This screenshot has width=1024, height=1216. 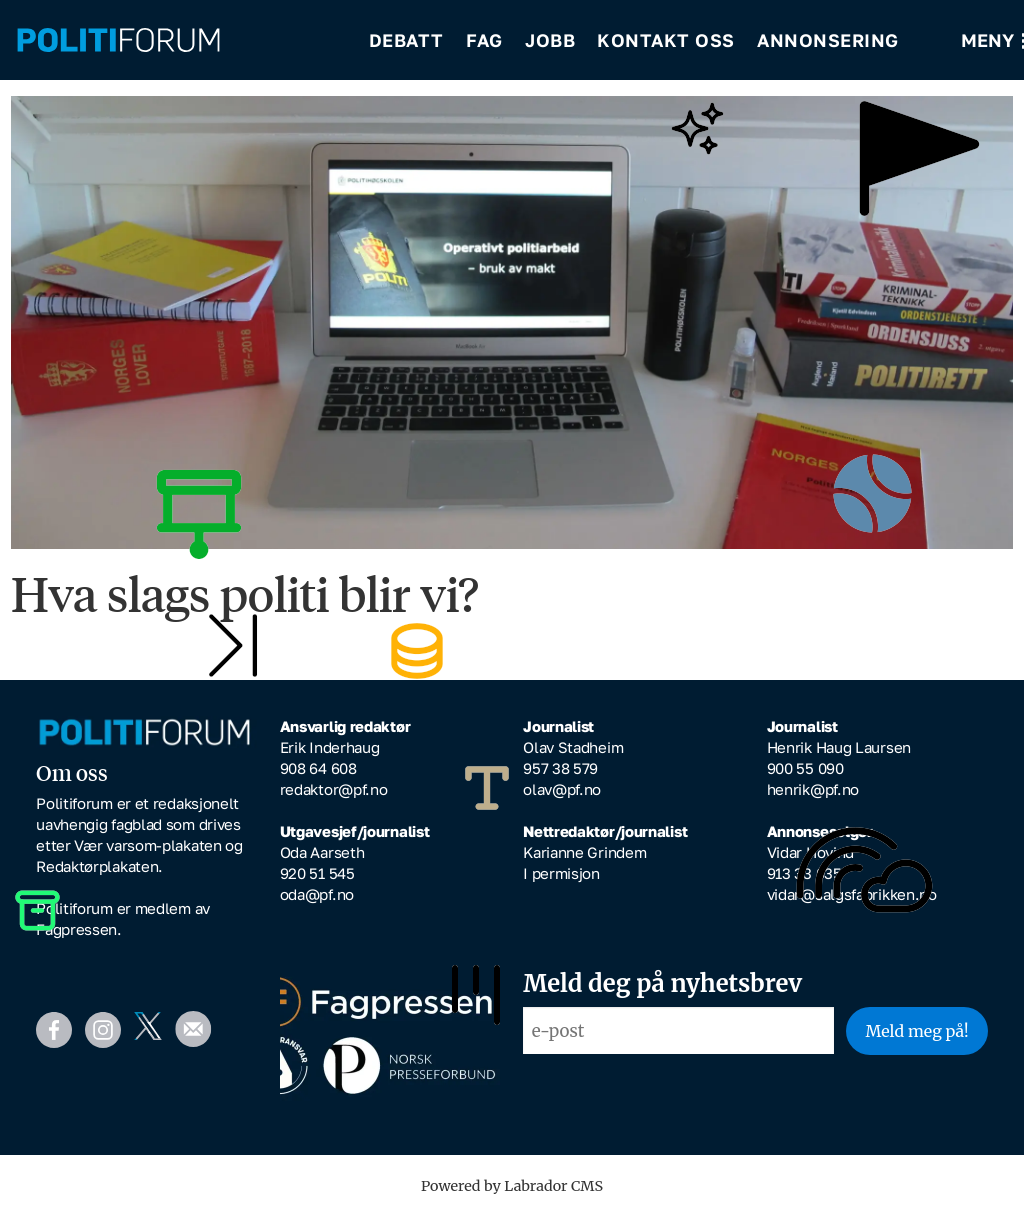 What do you see at coordinates (199, 509) in the screenshot?
I see `start a presentation or slideshow` at bounding box center [199, 509].